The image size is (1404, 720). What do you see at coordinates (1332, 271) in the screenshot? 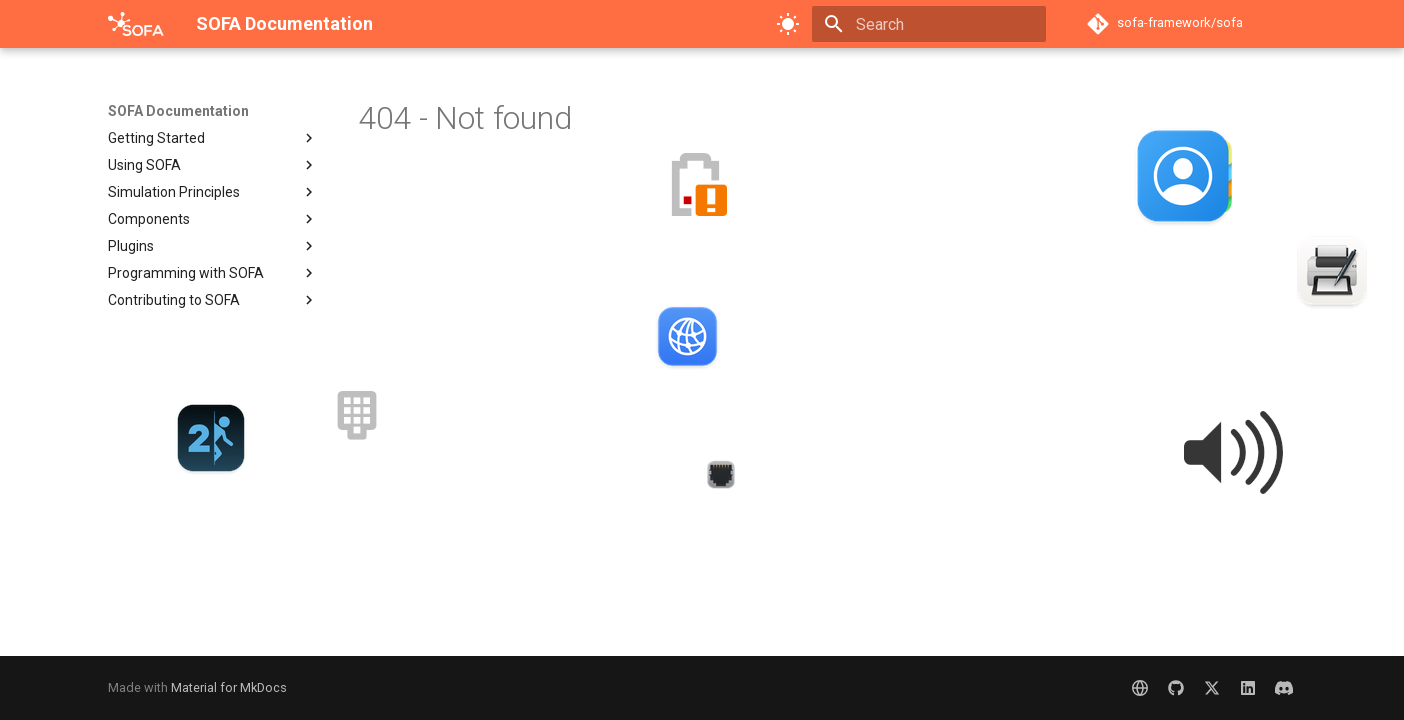
I see `open print editor application` at bounding box center [1332, 271].